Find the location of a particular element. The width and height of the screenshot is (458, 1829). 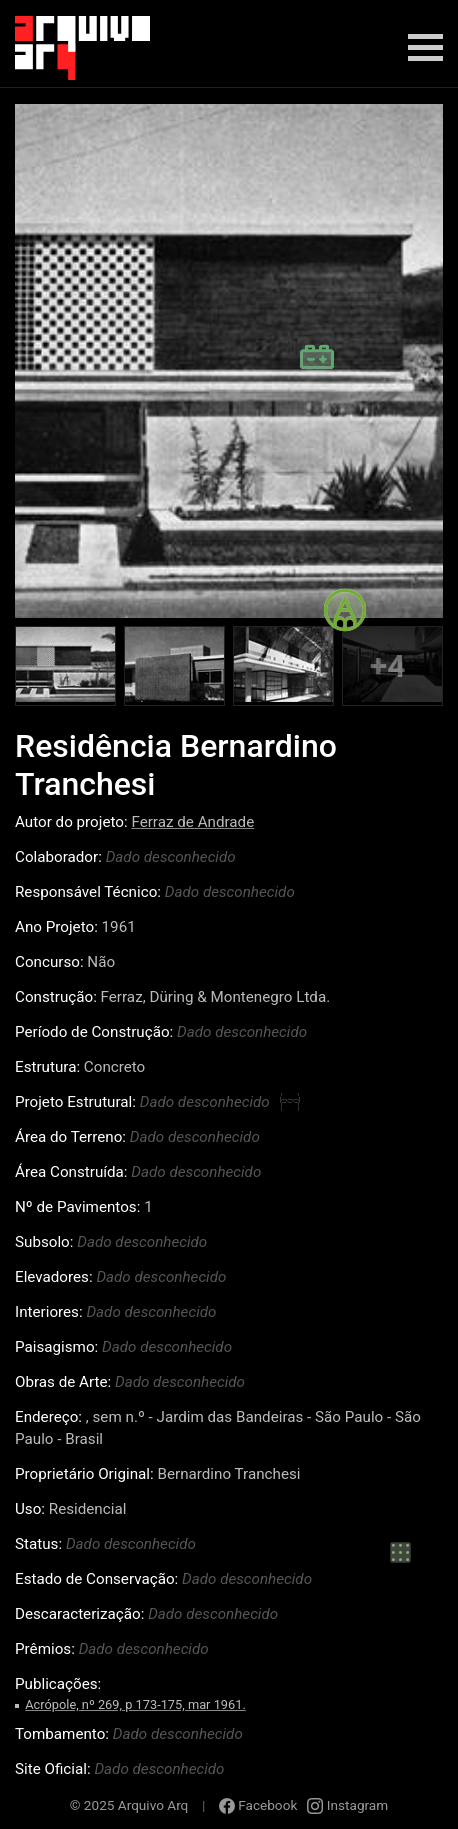

browse or open the store is located at coordinates (290, 1102).